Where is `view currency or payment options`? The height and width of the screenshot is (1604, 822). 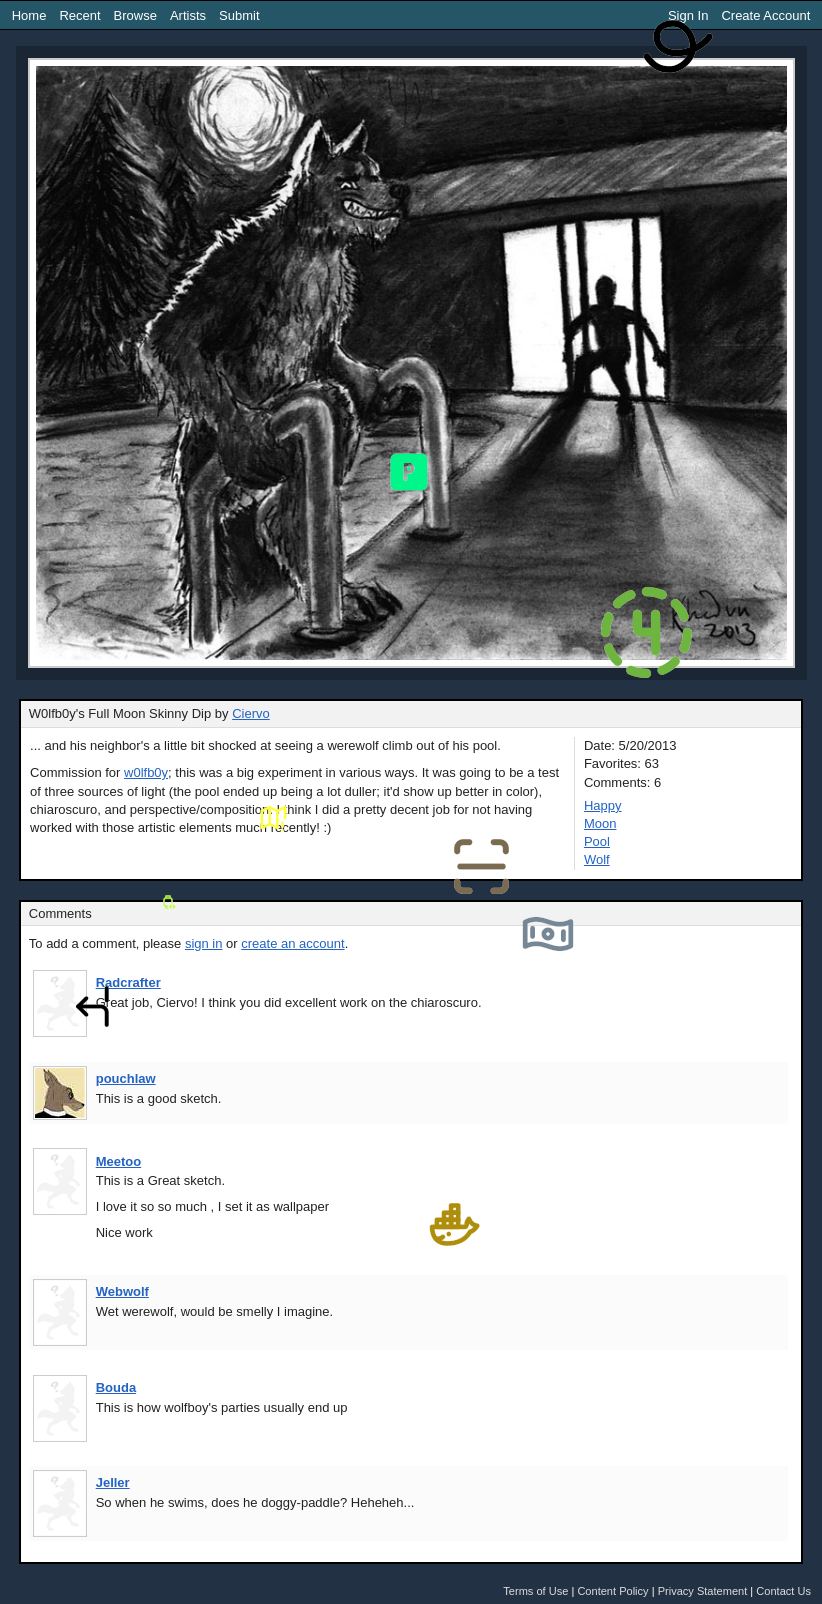
view currency or payment options is located at coordinates (548, 934).